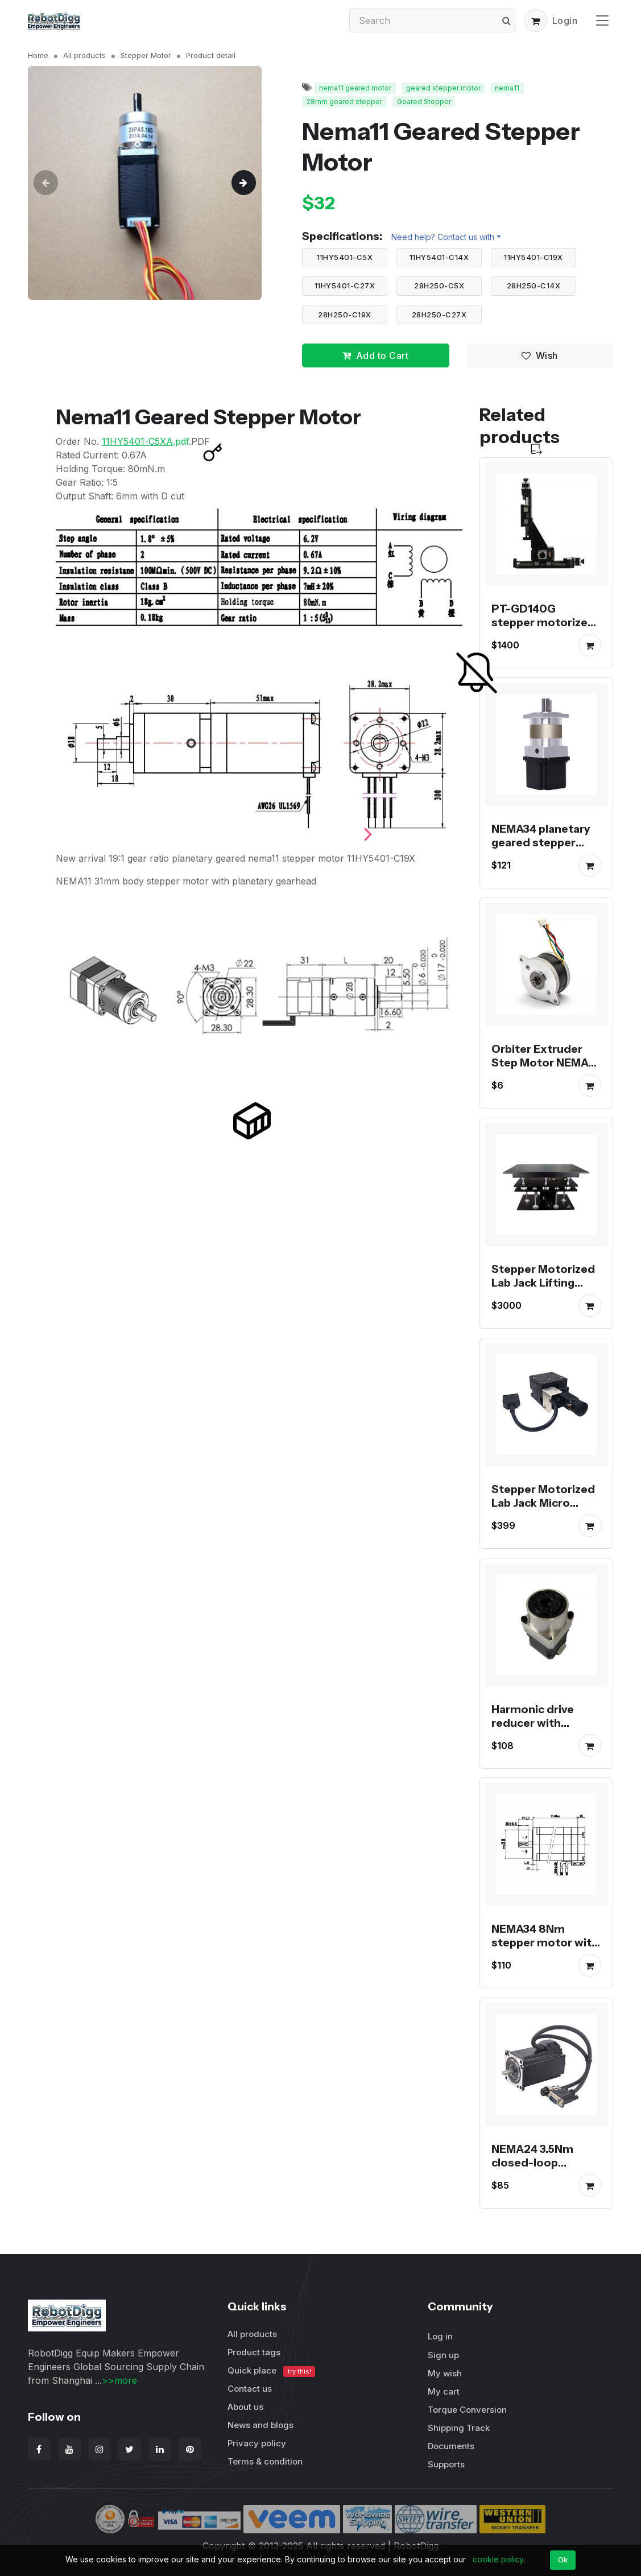  I want to click on navigate to the next item or page, so click(367, 834).